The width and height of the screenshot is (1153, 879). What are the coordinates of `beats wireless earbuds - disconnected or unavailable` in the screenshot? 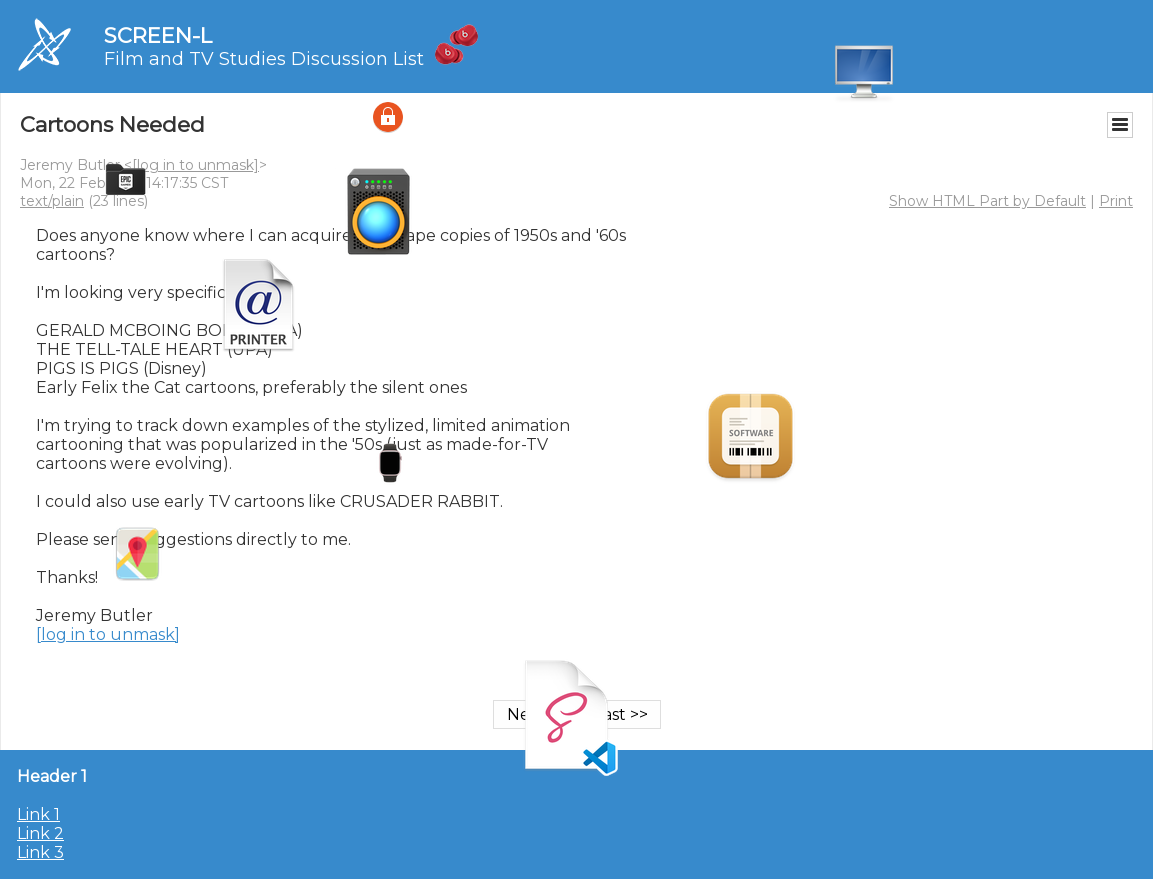 It's located at (456, 44).